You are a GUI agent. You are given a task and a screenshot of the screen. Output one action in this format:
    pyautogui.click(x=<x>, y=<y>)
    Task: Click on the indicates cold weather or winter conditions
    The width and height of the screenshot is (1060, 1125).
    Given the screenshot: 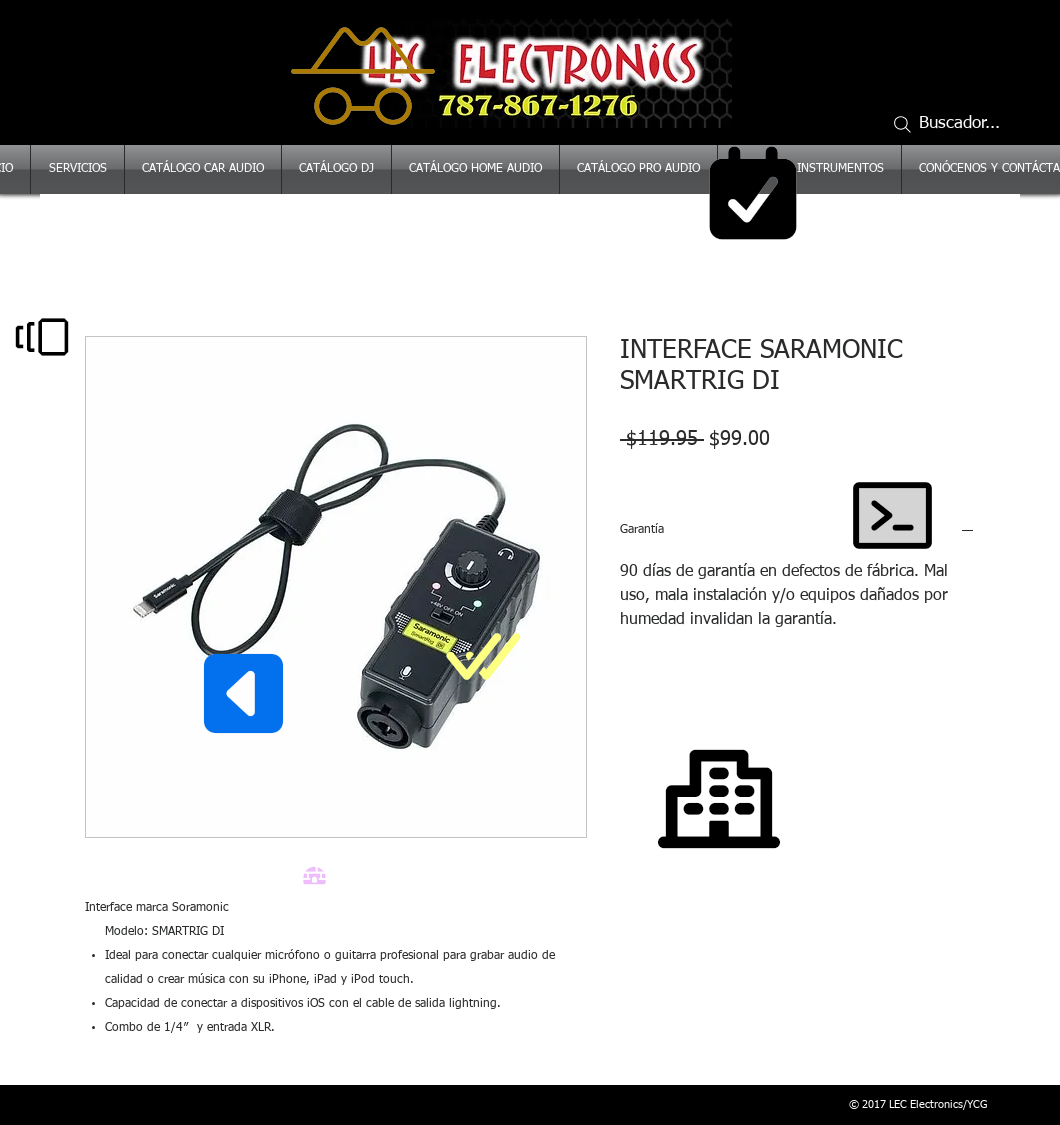 What is the action you would take?
    pyautogui.click(x=314, y=875)
    